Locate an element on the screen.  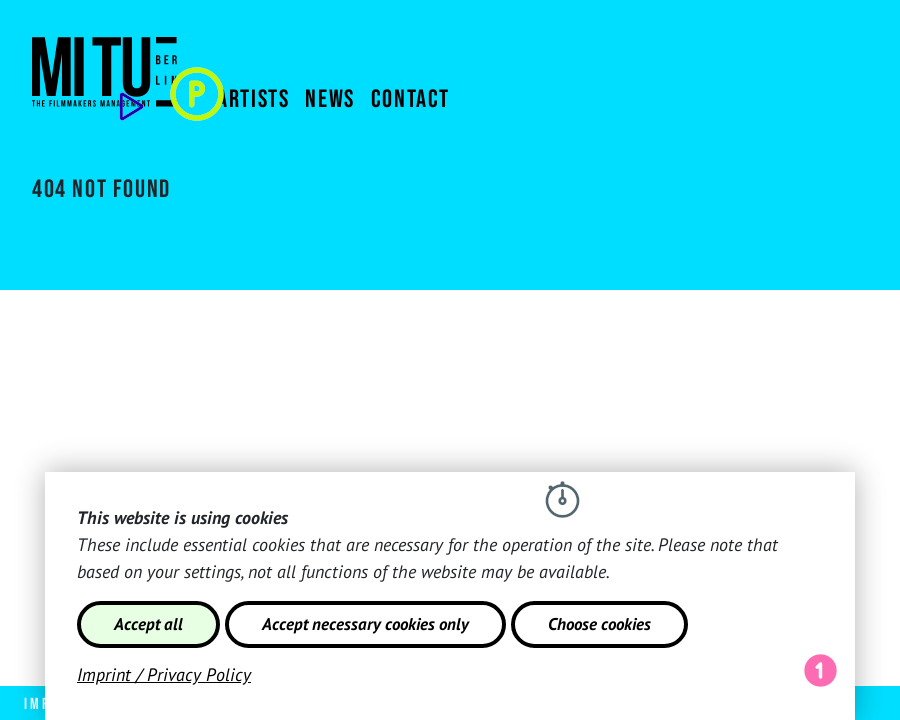
indicates the first step in a sequence or process is located at coordinates (820, 670).